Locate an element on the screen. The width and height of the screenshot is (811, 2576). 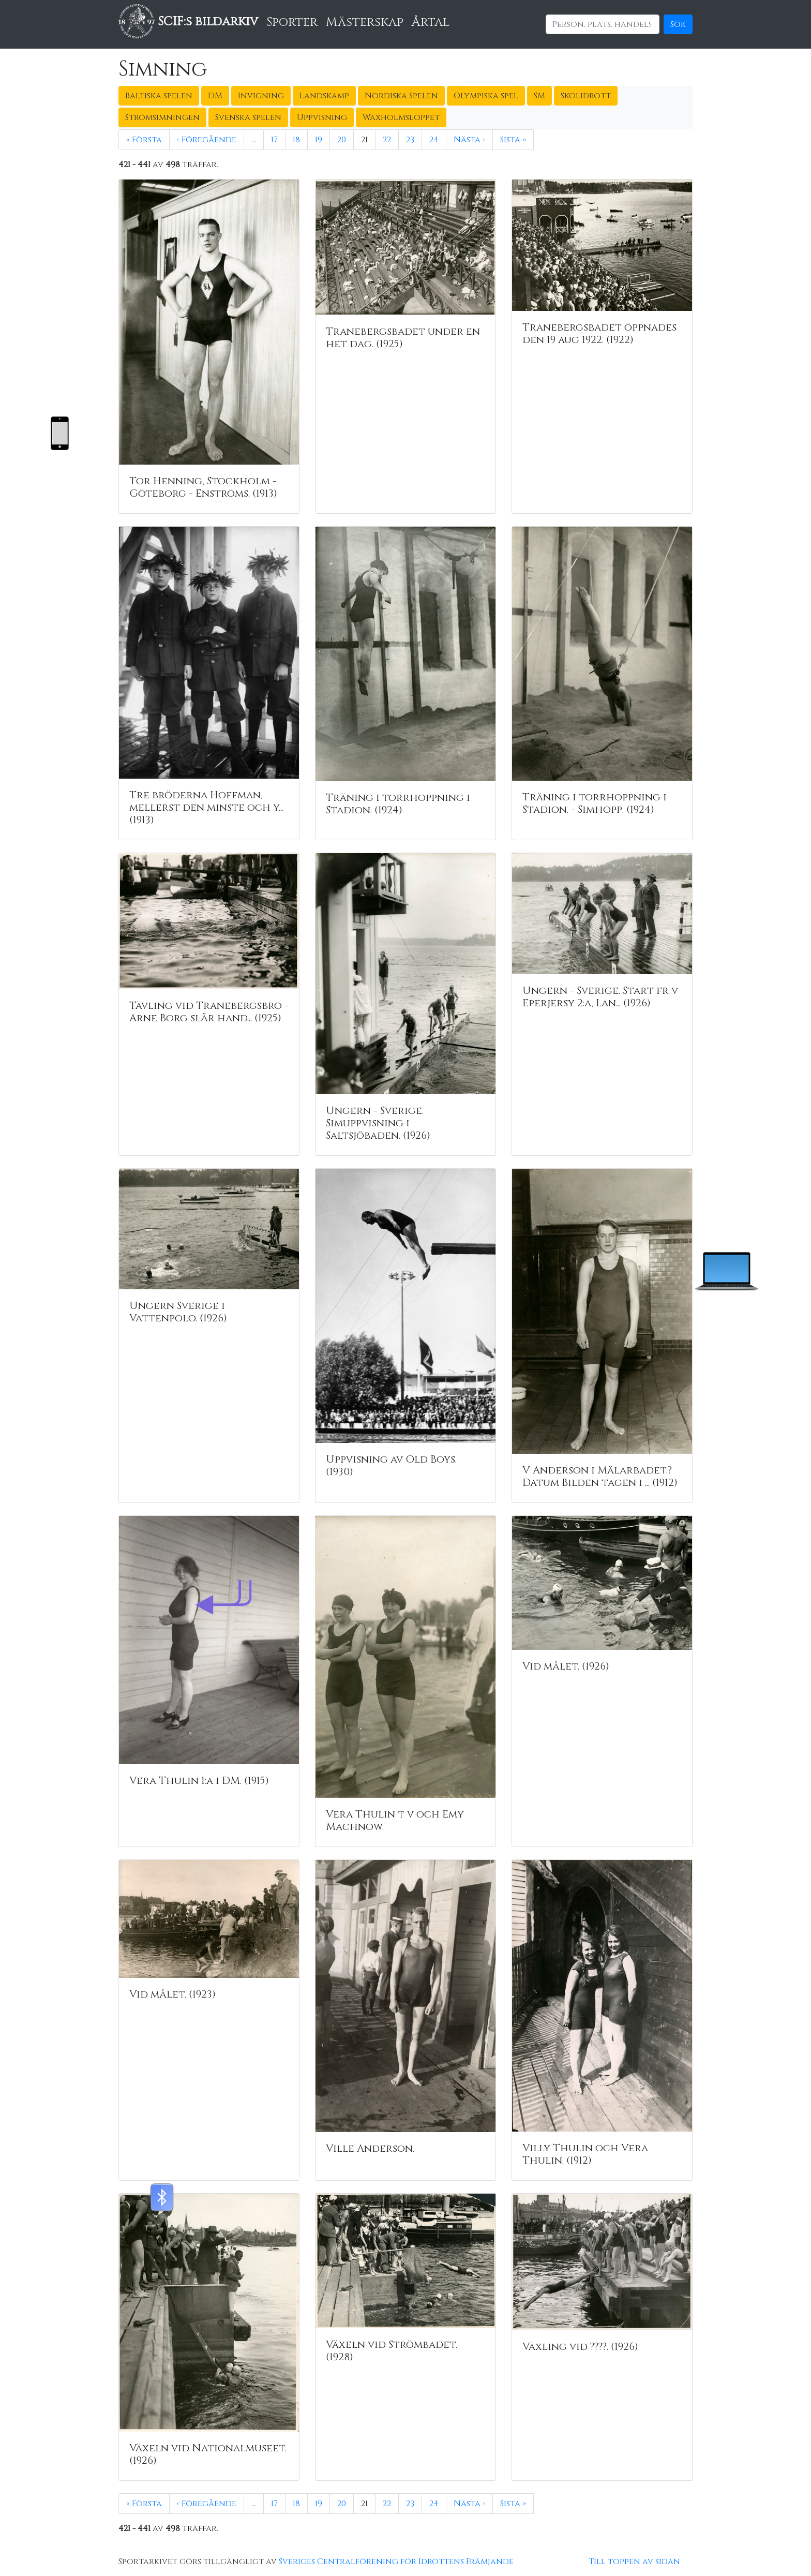
iPod Touch device in sidebar navigation is located at coordinates (59, 433).